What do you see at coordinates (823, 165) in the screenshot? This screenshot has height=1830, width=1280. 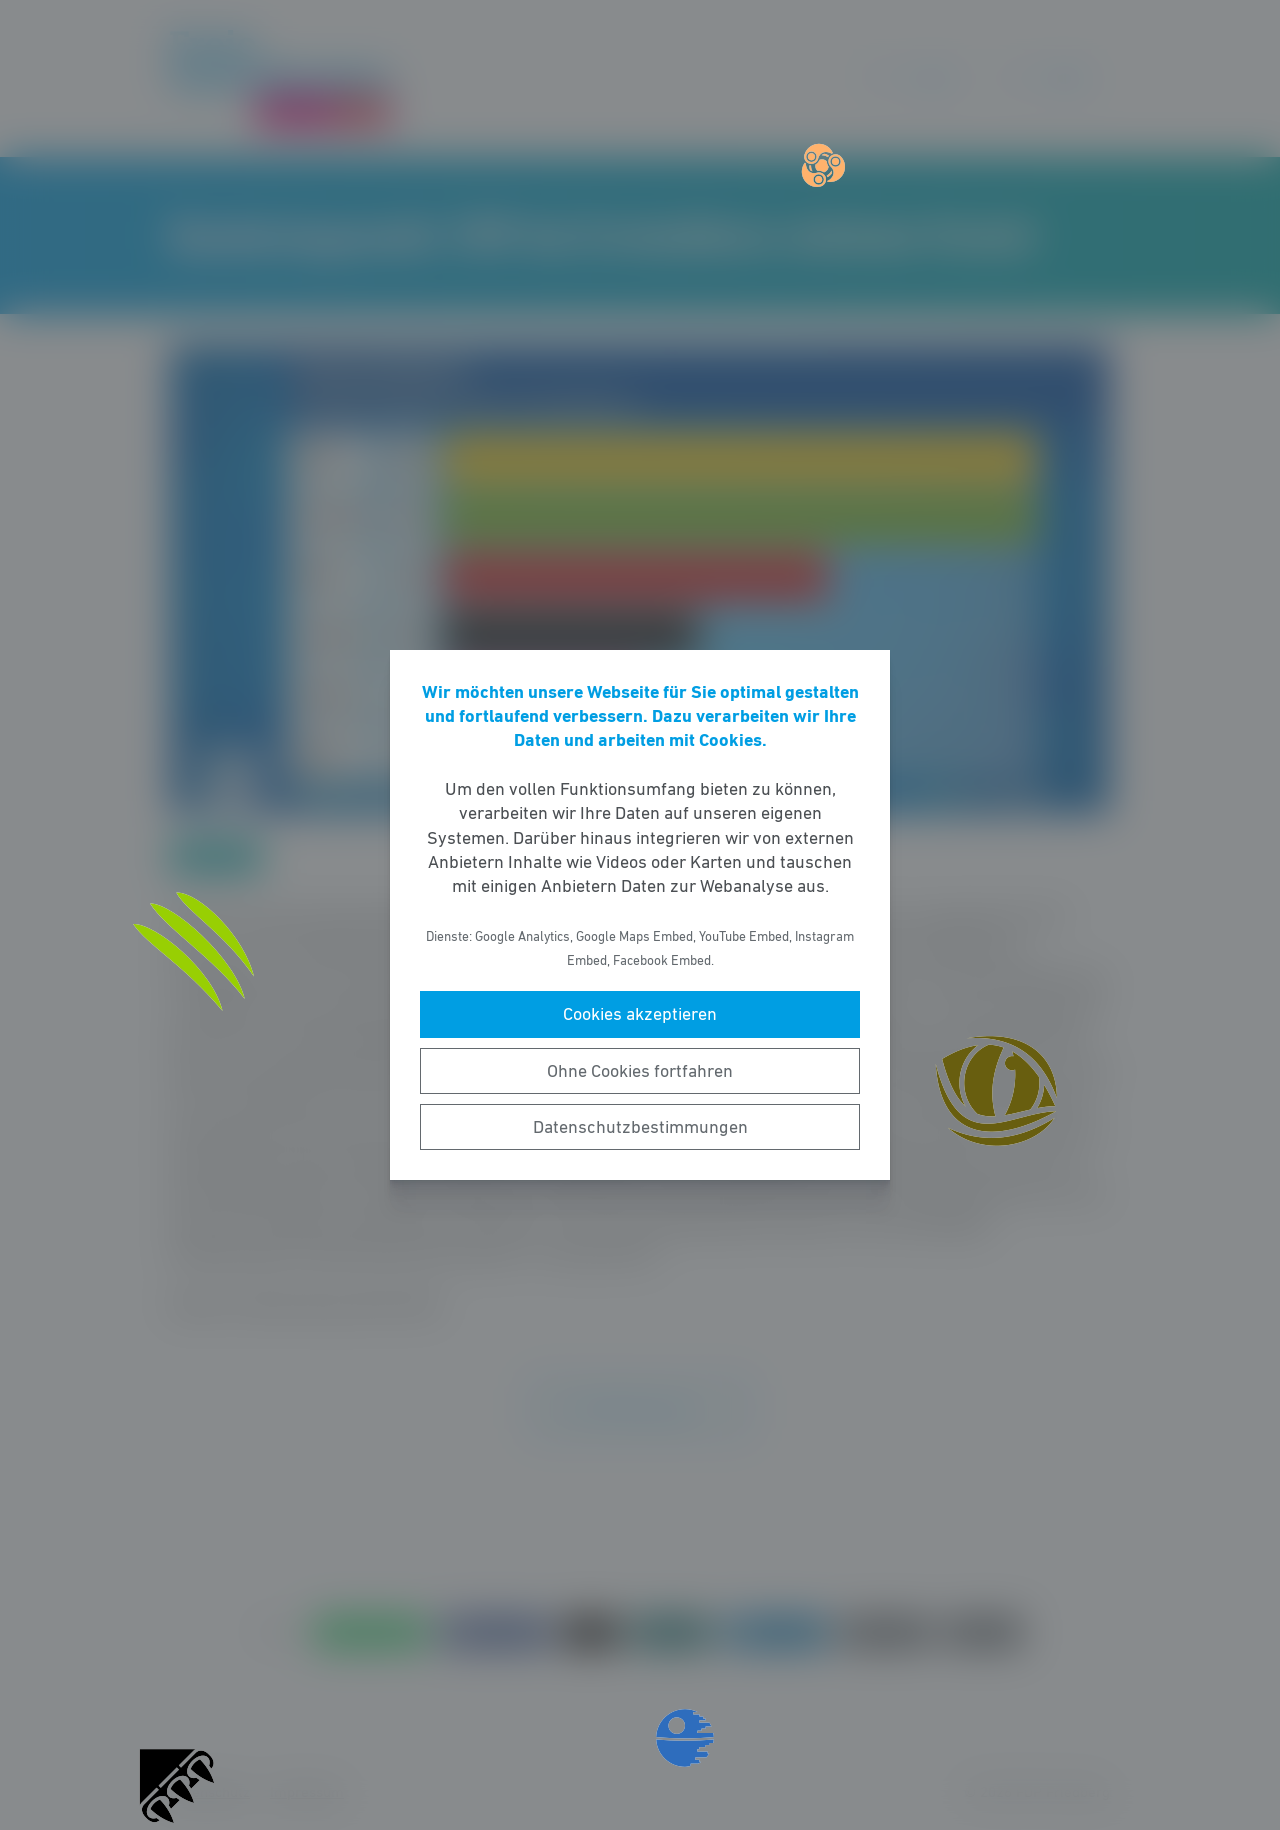 I see `represents balance or harmony in gameplay` at bounding box center [823, 165].